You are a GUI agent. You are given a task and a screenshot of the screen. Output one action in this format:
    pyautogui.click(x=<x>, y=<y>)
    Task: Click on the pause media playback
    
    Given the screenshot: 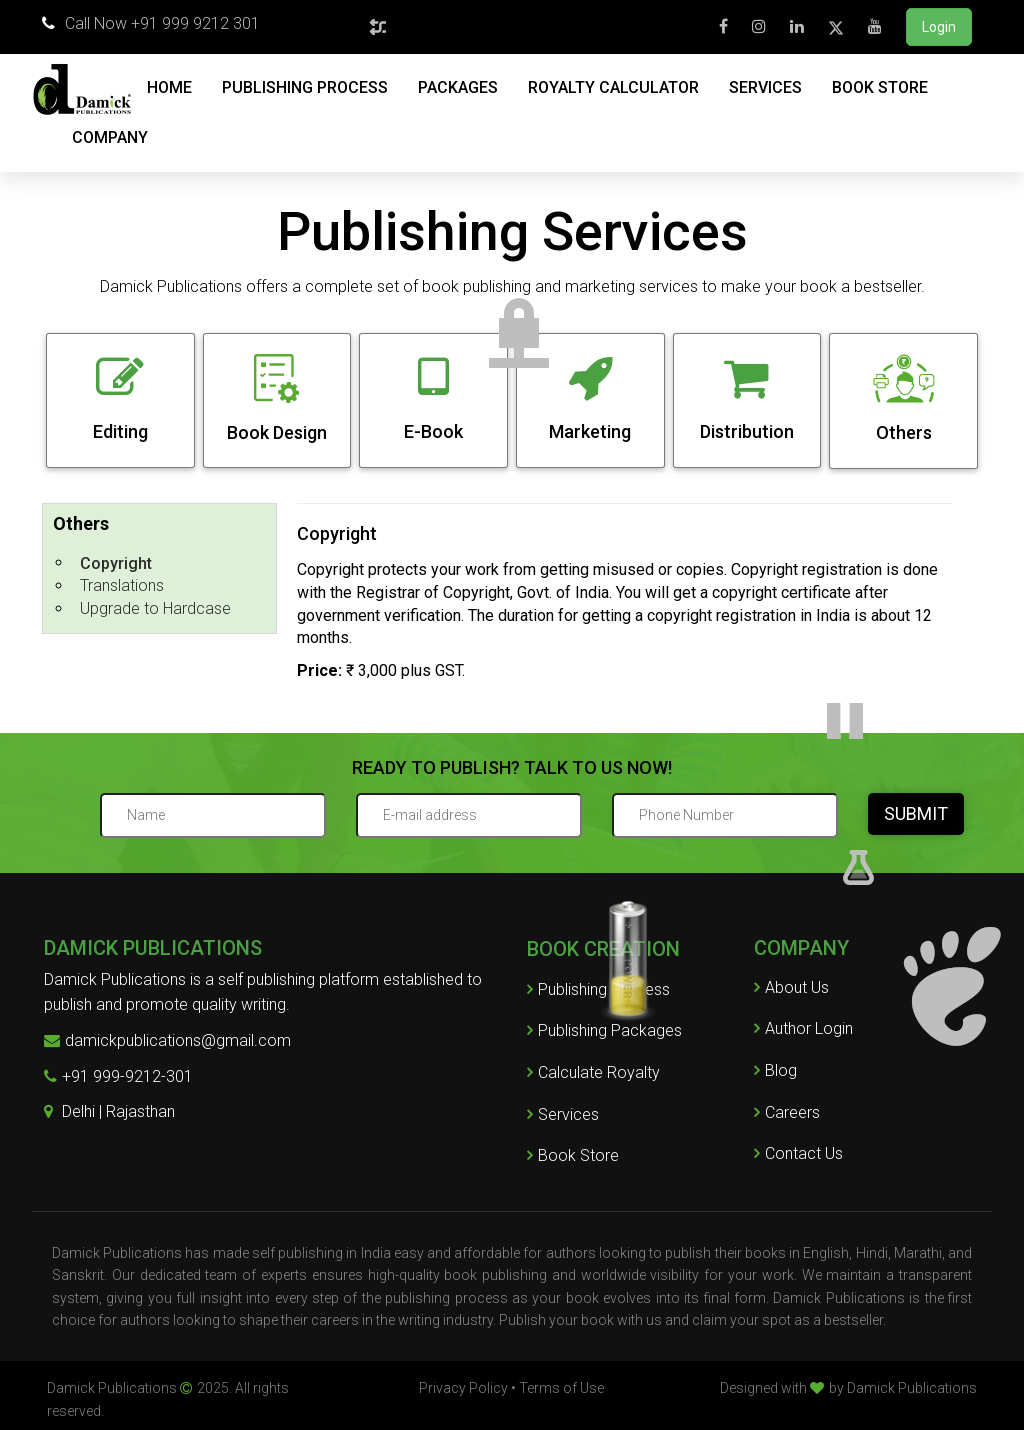 What is the action you would take?
    pyautogui.click(x=845, y=721)
    